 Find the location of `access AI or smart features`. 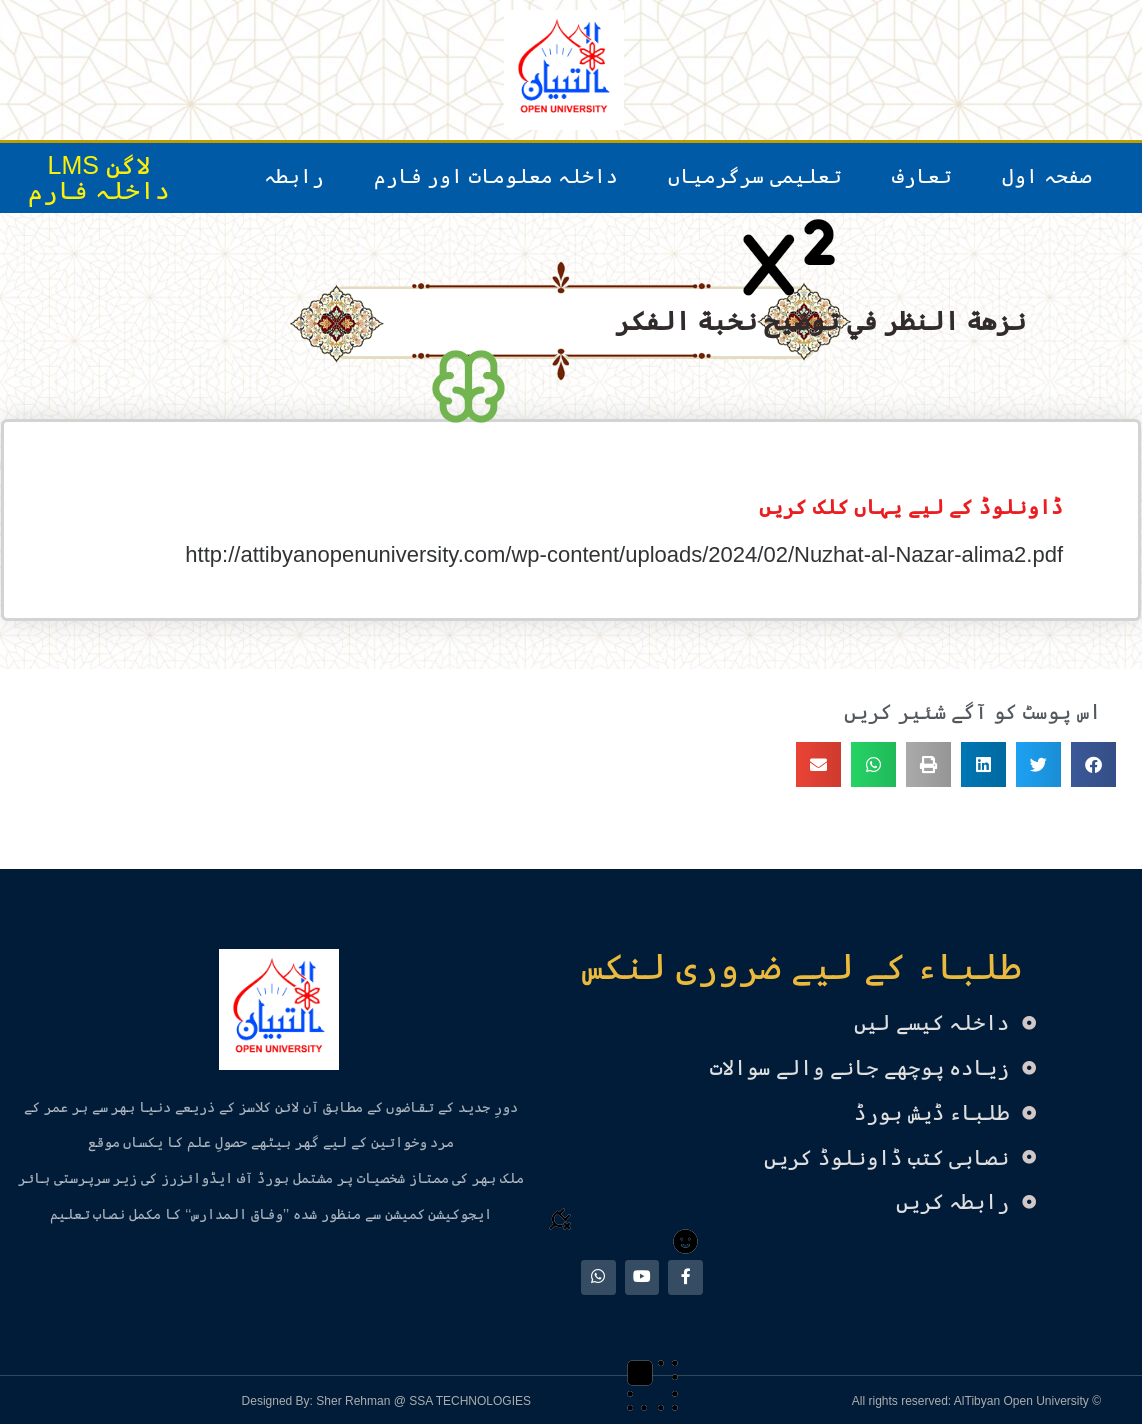

access AI or smart features is located at coordinates (468, 386).